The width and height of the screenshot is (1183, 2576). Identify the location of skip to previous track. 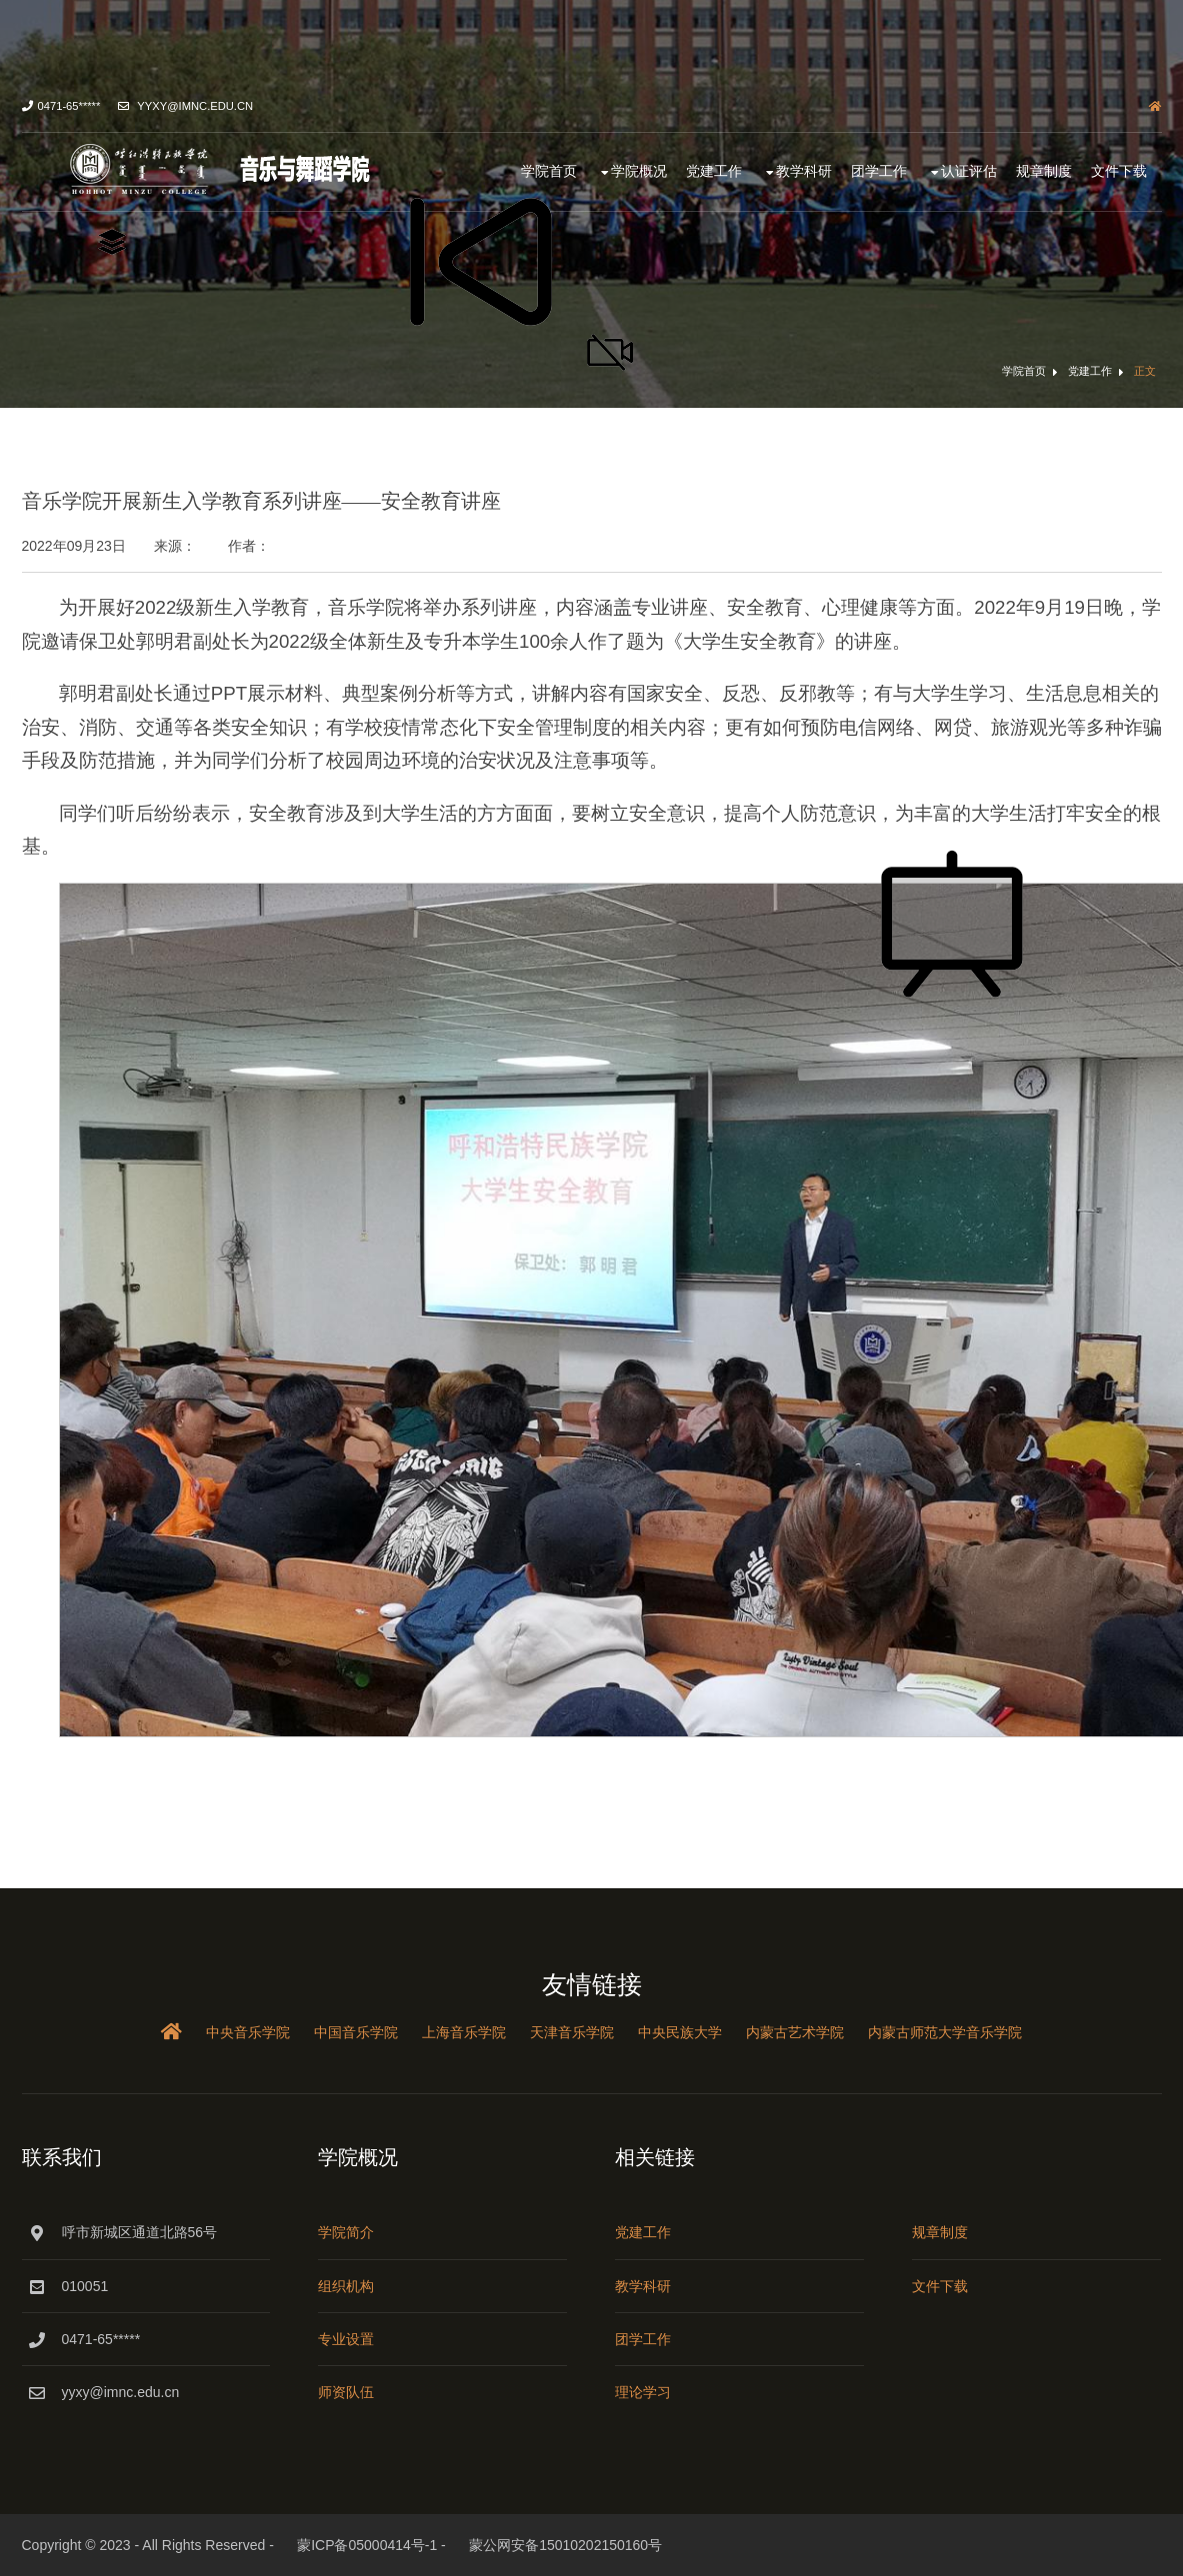
(481, 262).